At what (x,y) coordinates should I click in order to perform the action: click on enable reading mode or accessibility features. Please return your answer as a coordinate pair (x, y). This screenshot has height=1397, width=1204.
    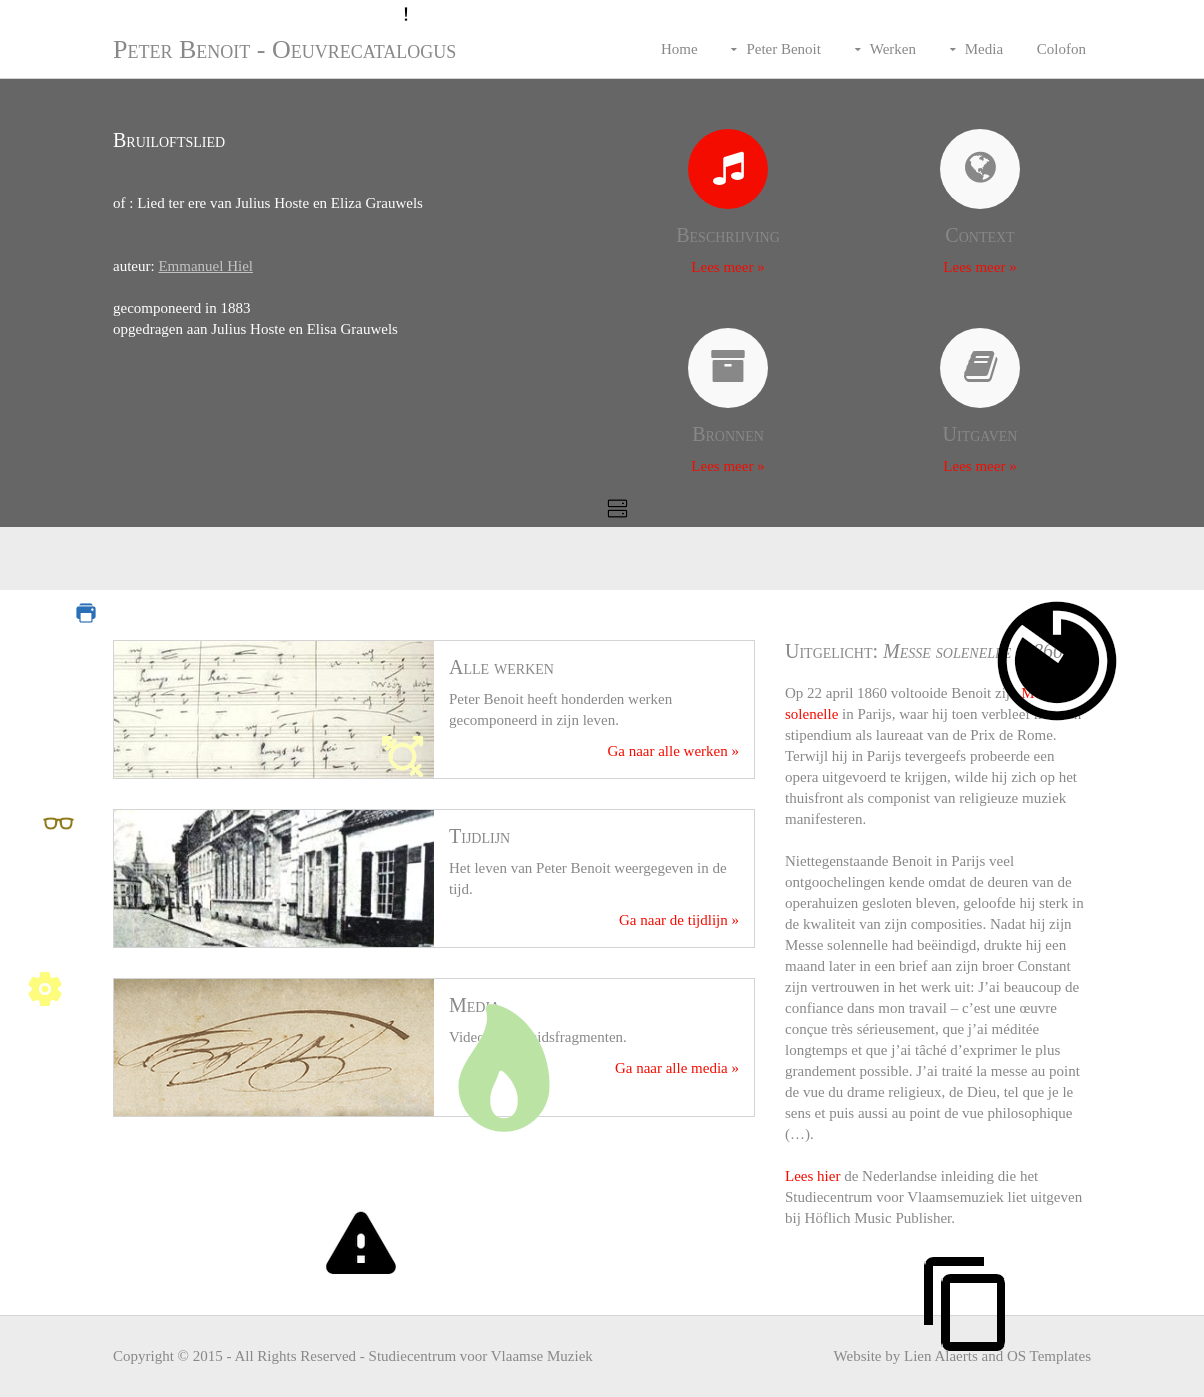
    Looking at the image, I should click on (58, 823).